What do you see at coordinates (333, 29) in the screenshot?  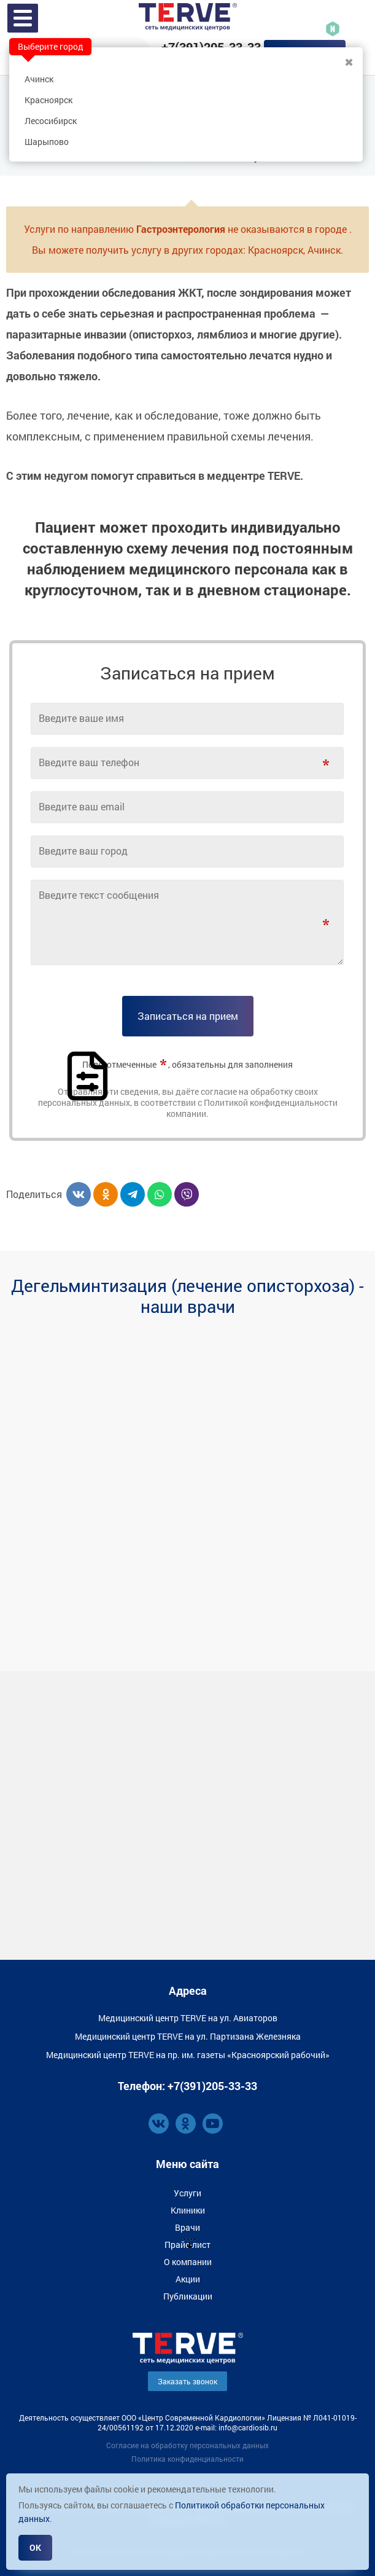 I see `indicates a notification or new item` at bounding box center [333, 29].